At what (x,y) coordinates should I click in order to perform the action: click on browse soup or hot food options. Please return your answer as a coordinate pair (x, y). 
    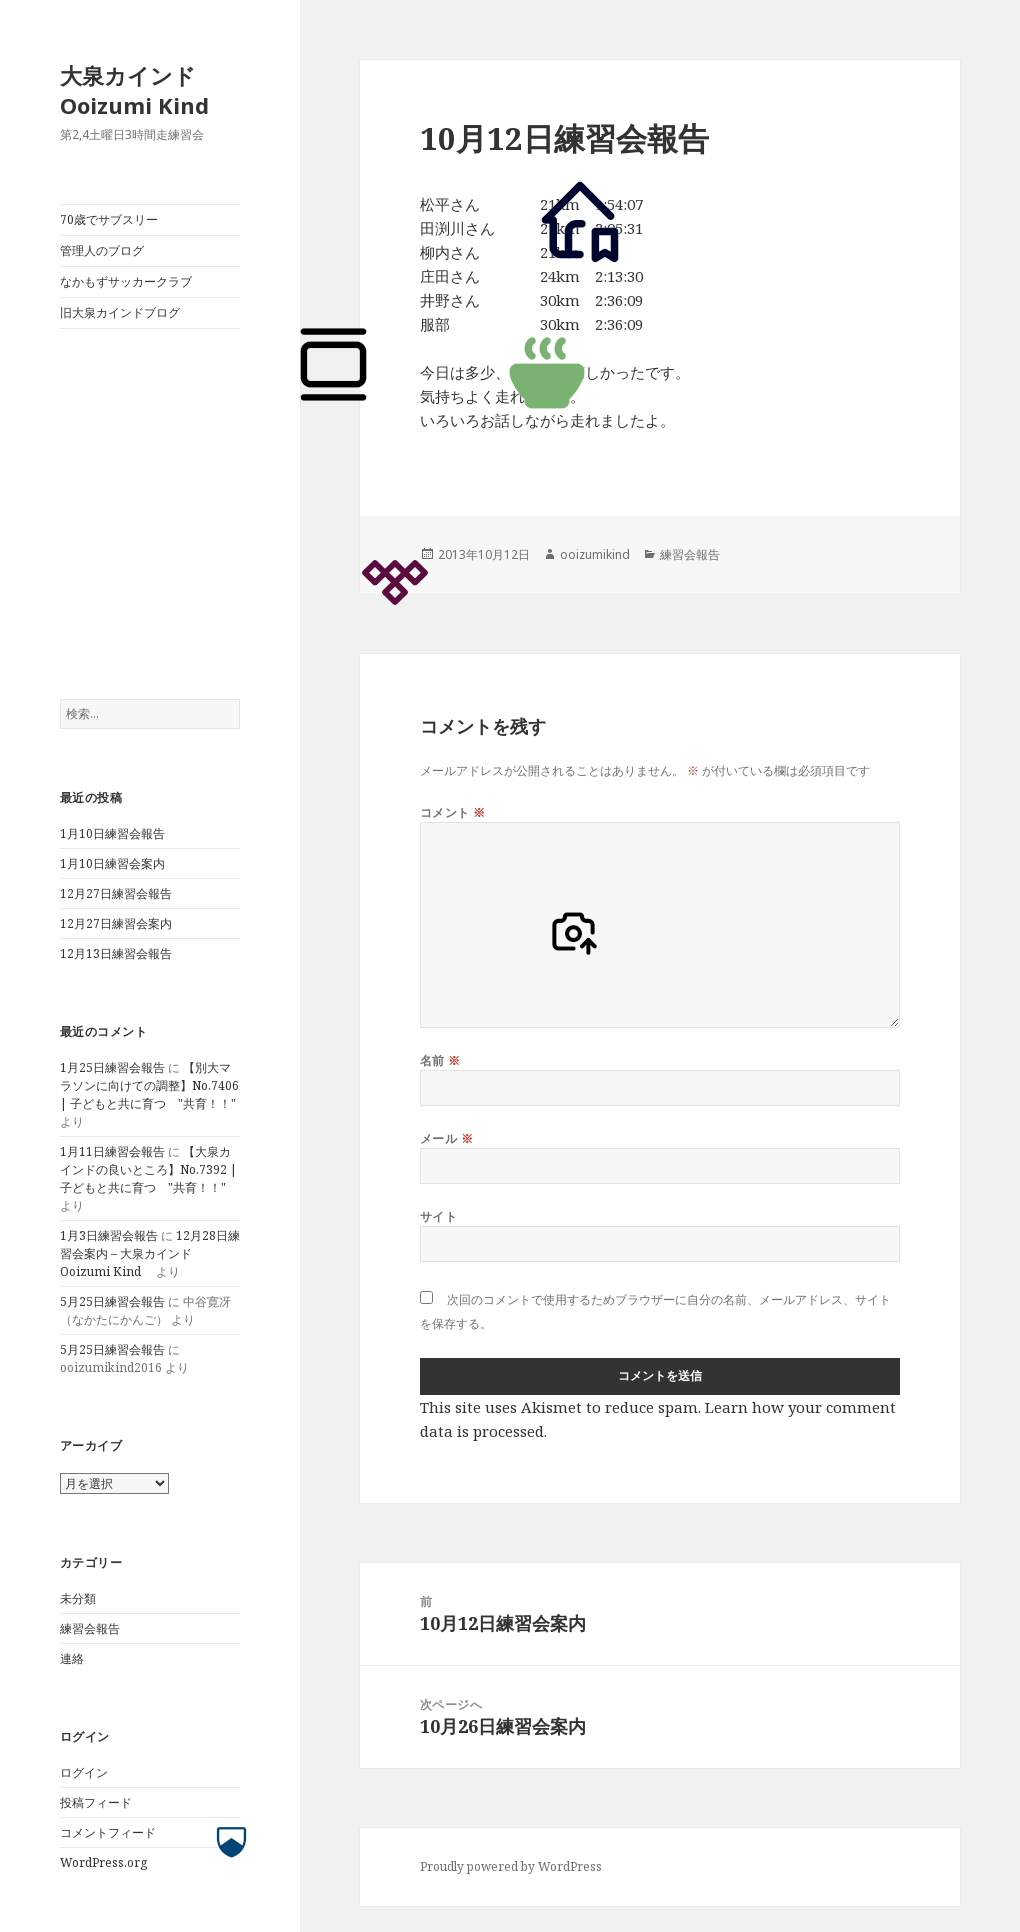
    Looking at the image, I should click on (547, 371).